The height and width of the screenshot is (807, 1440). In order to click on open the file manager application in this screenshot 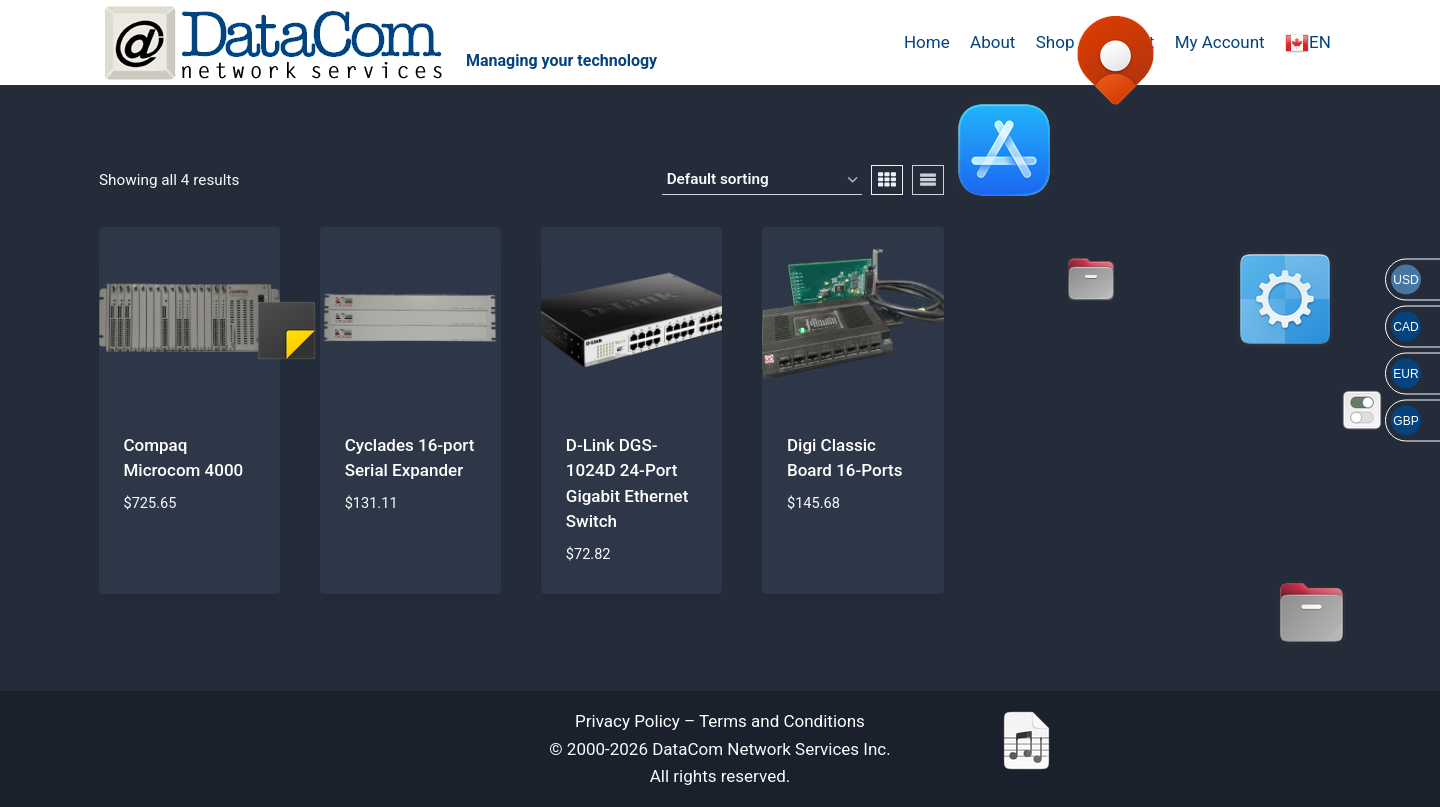, I will do `click(1311, 612)`.